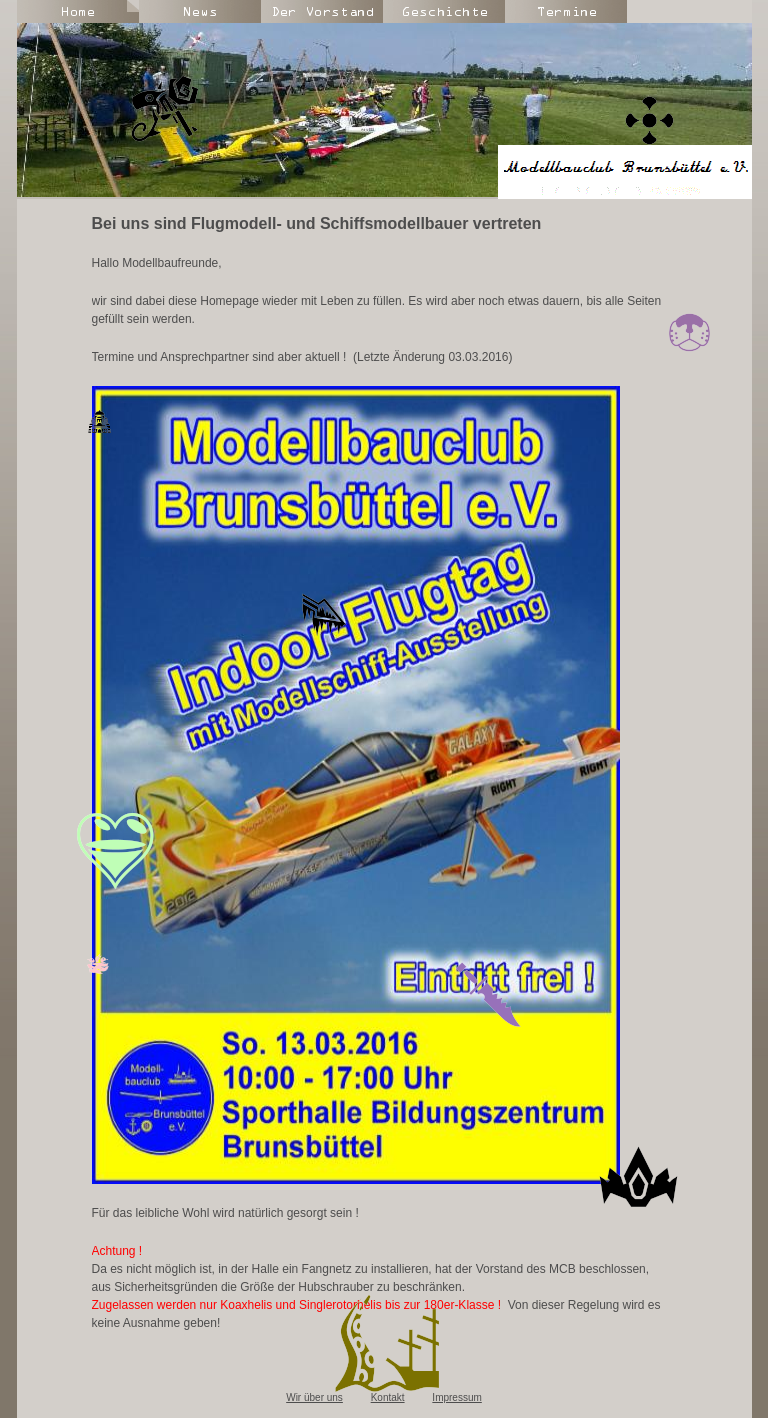  Describe the element at coordinates (649, 120) in the screenshot. I see `indicates luck or bonus reward in gameplay` at that location.